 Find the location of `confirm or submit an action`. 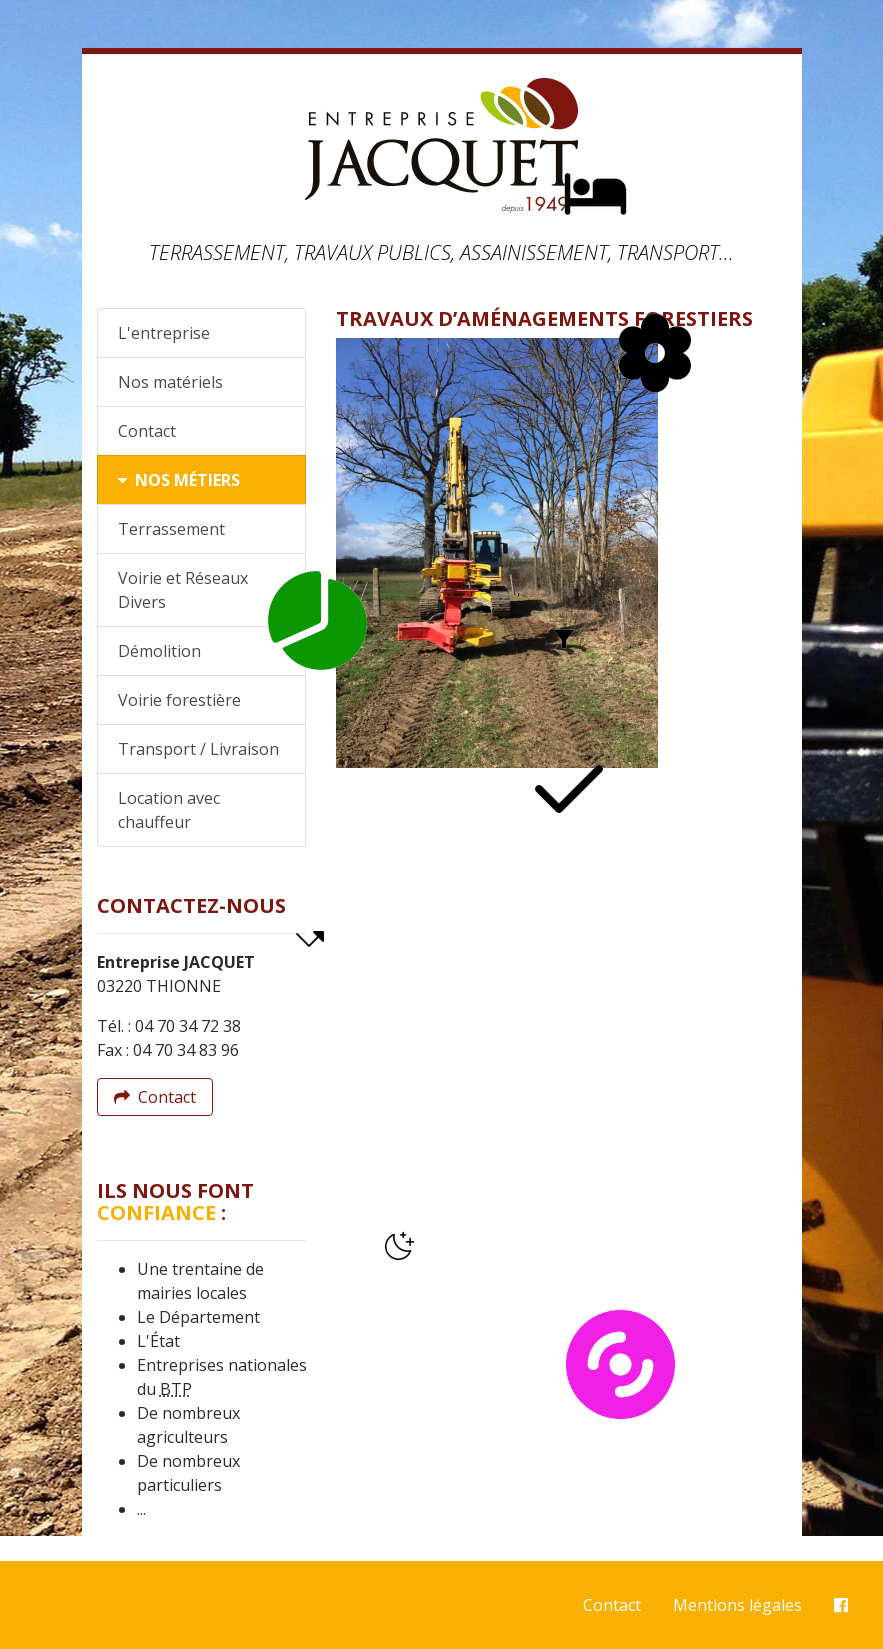

confirm or submit an action is located at coordinates (567, 789).